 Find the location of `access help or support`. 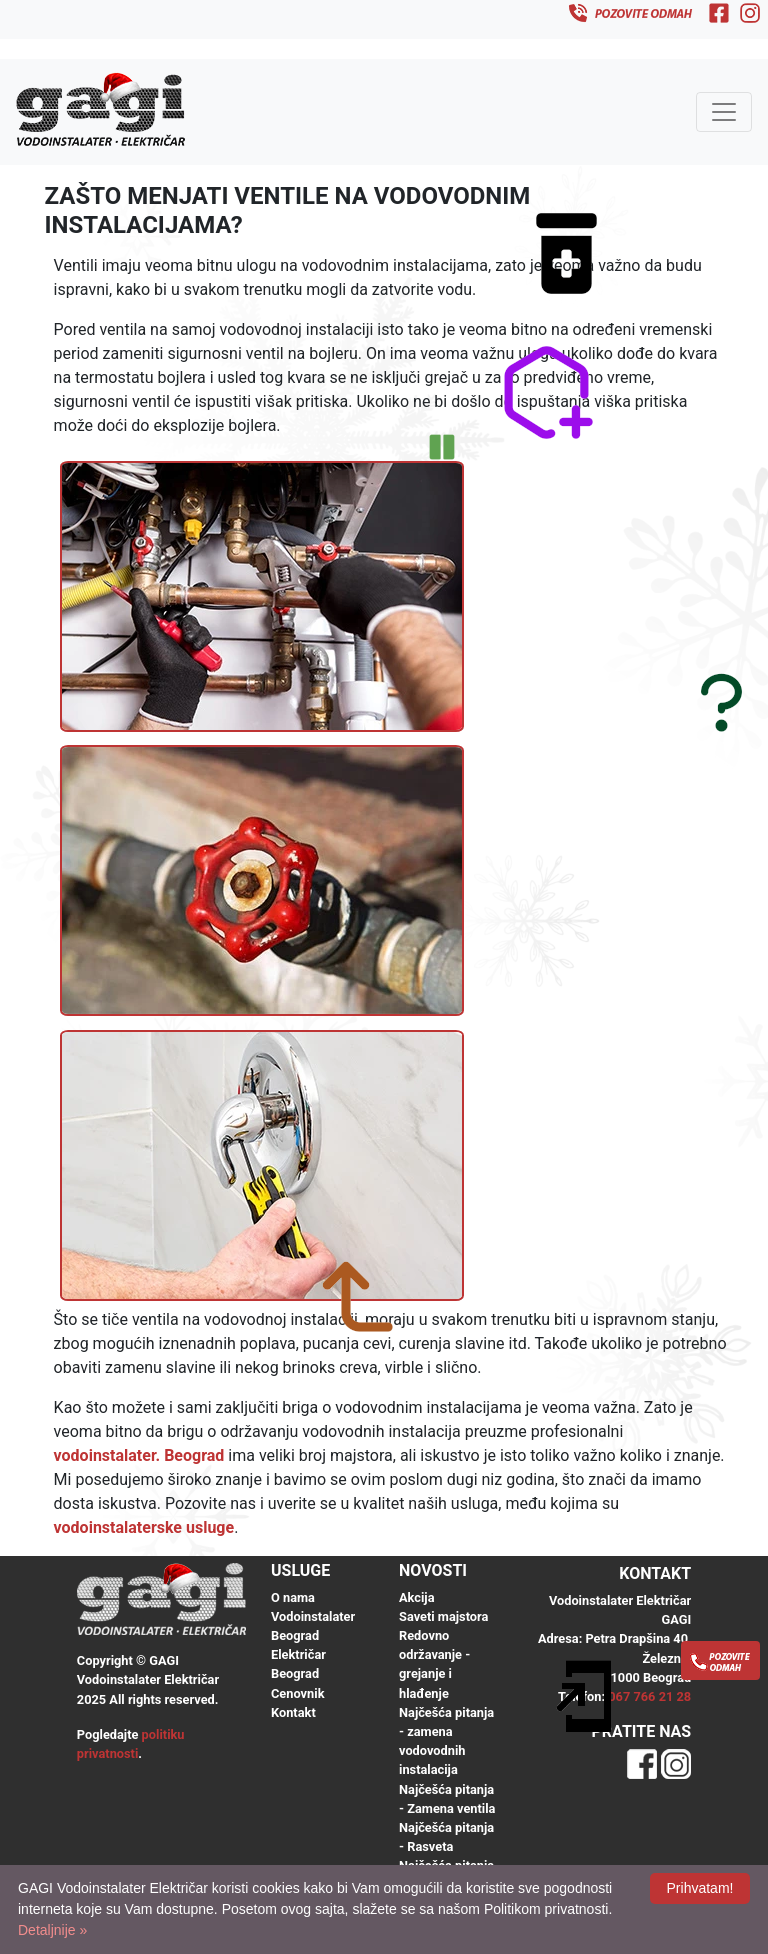

access help or support is located at coordinates (721, 701).